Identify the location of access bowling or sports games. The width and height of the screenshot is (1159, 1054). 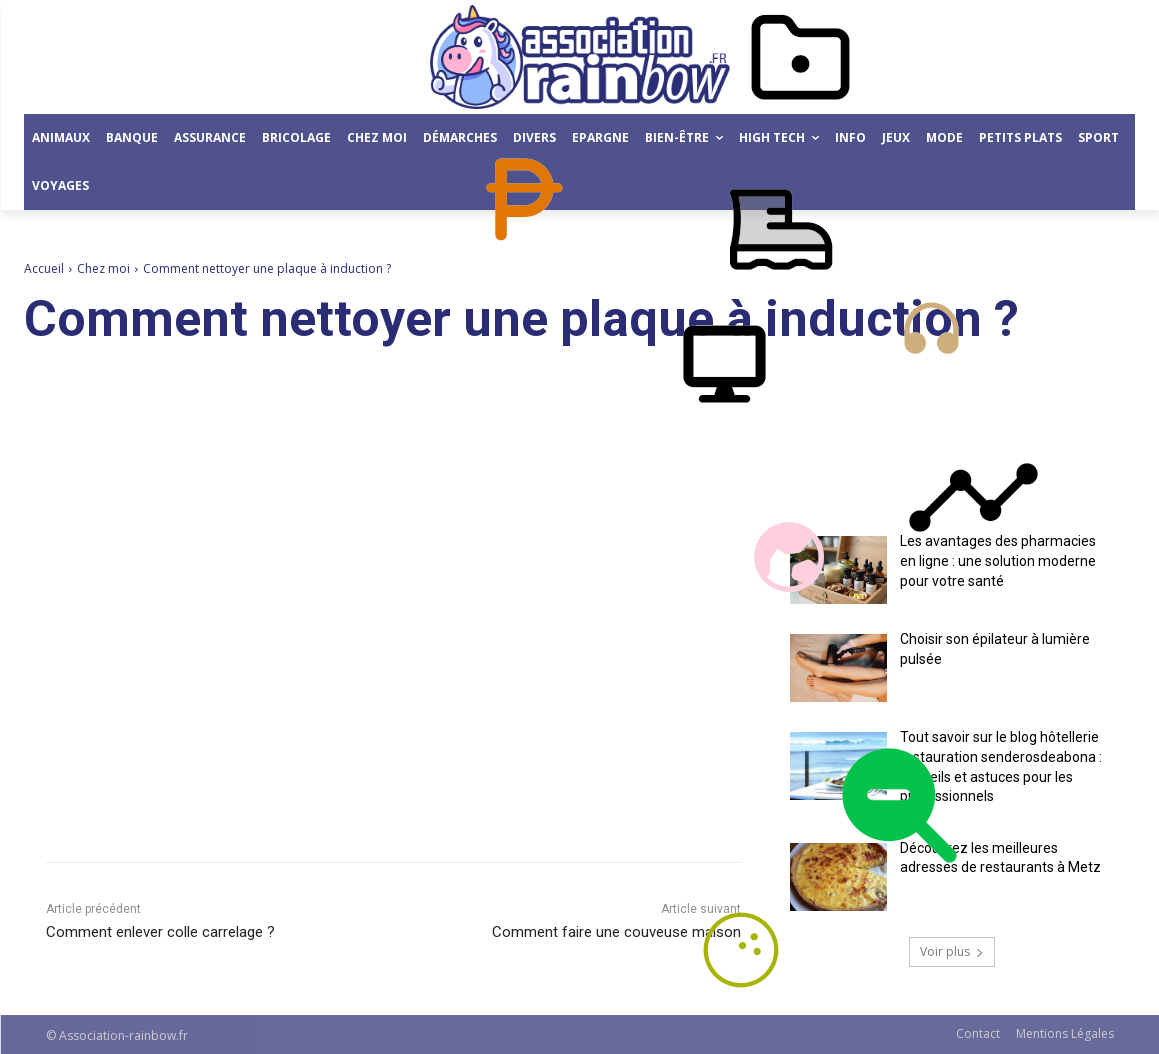
(741, 950).